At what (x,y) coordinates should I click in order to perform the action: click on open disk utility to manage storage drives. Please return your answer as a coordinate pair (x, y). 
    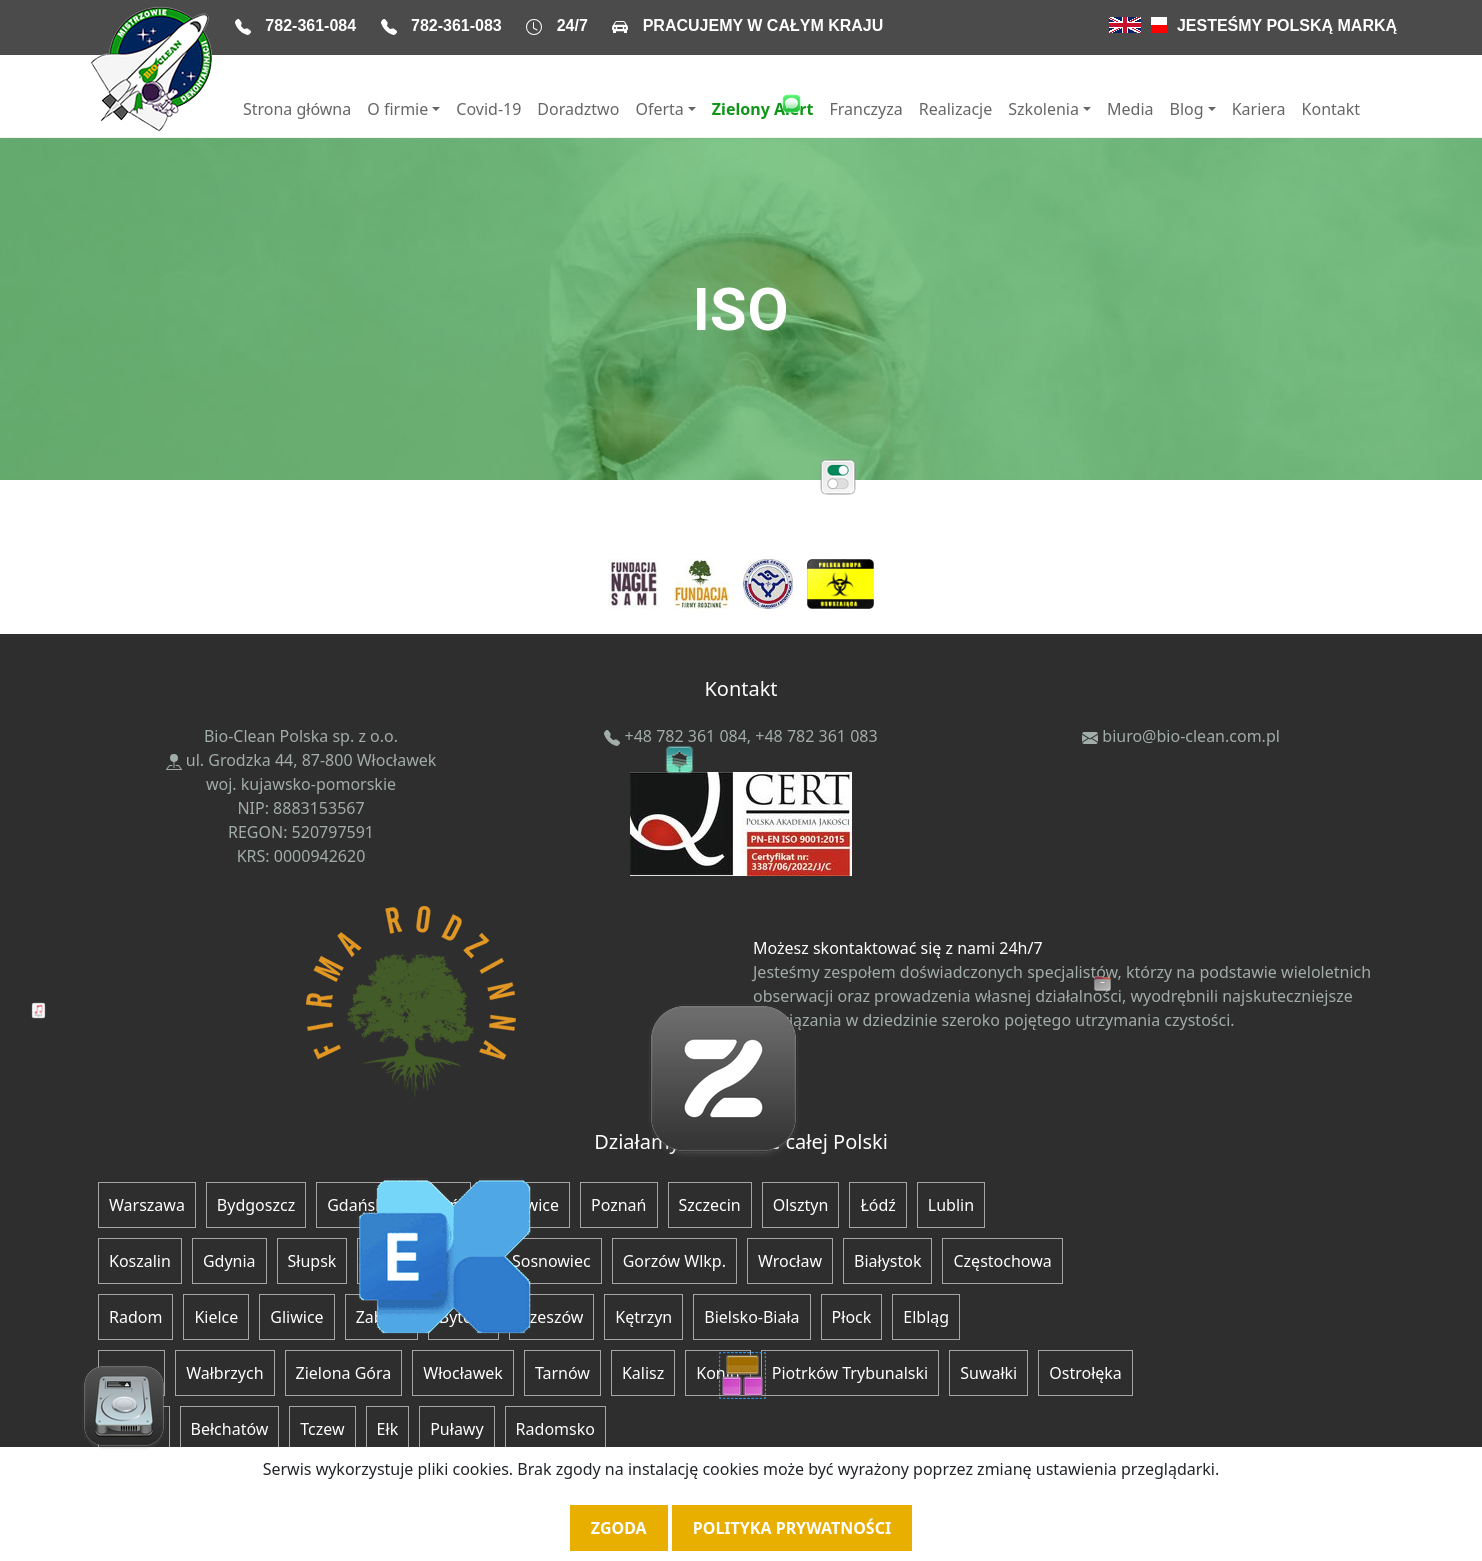
    Looking at the image, I should click on (124, 1406).